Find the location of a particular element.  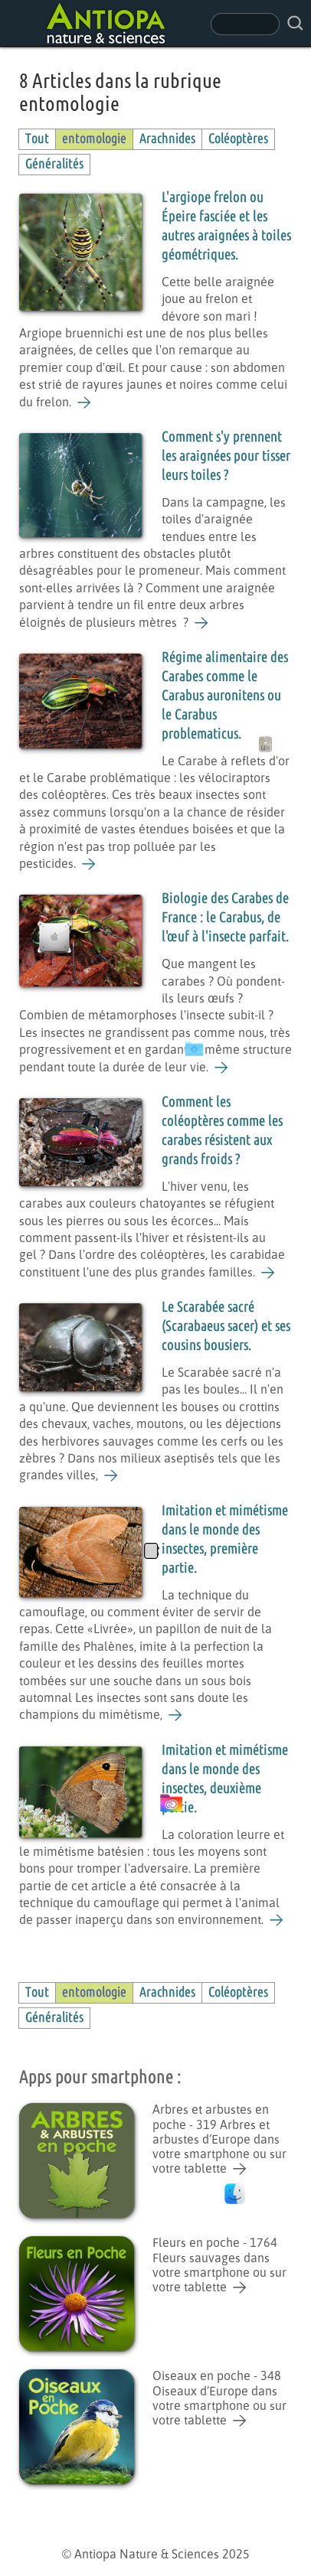

a 7z compressed archive file is located at coordinates (265, 744).